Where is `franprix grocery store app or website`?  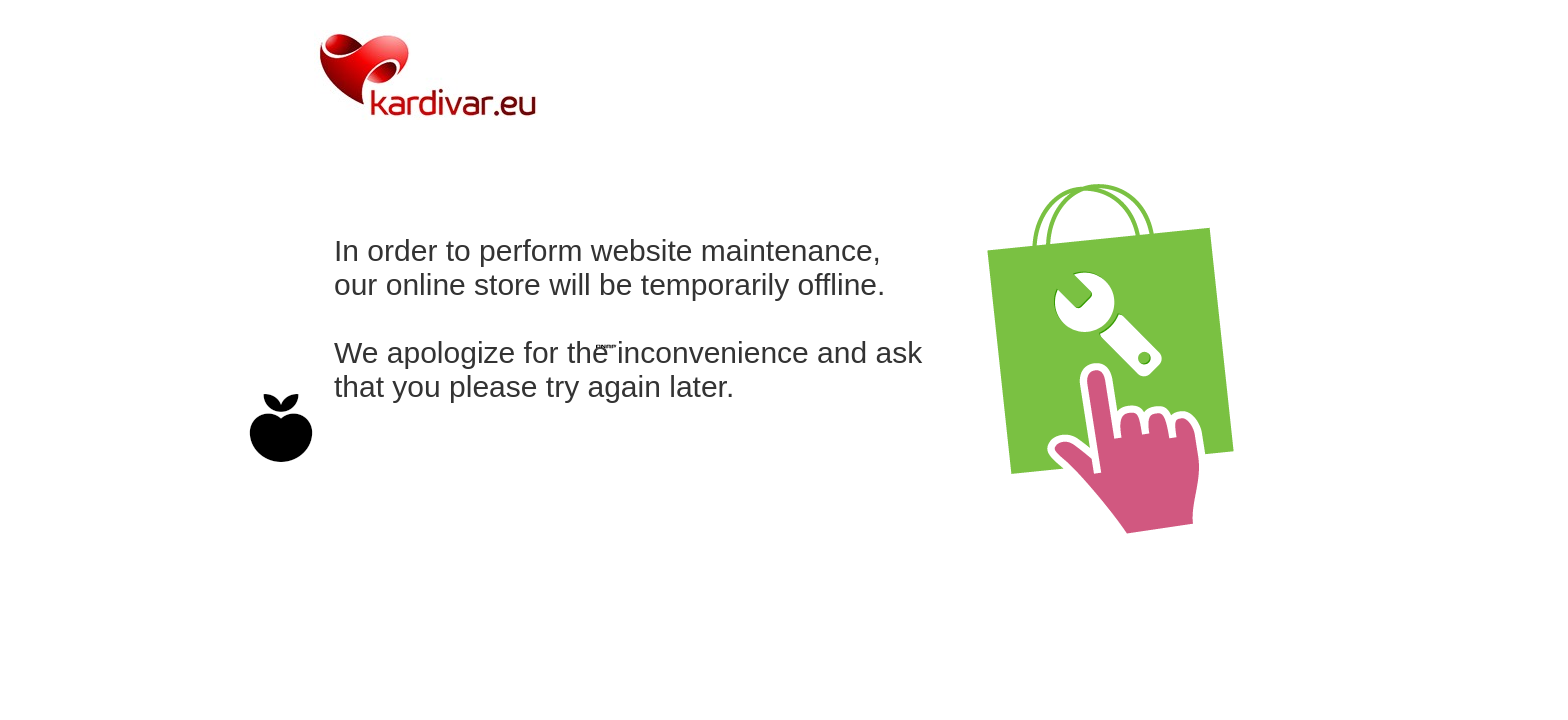 franprix grocery store app or website is located at coordinates (281, 428).